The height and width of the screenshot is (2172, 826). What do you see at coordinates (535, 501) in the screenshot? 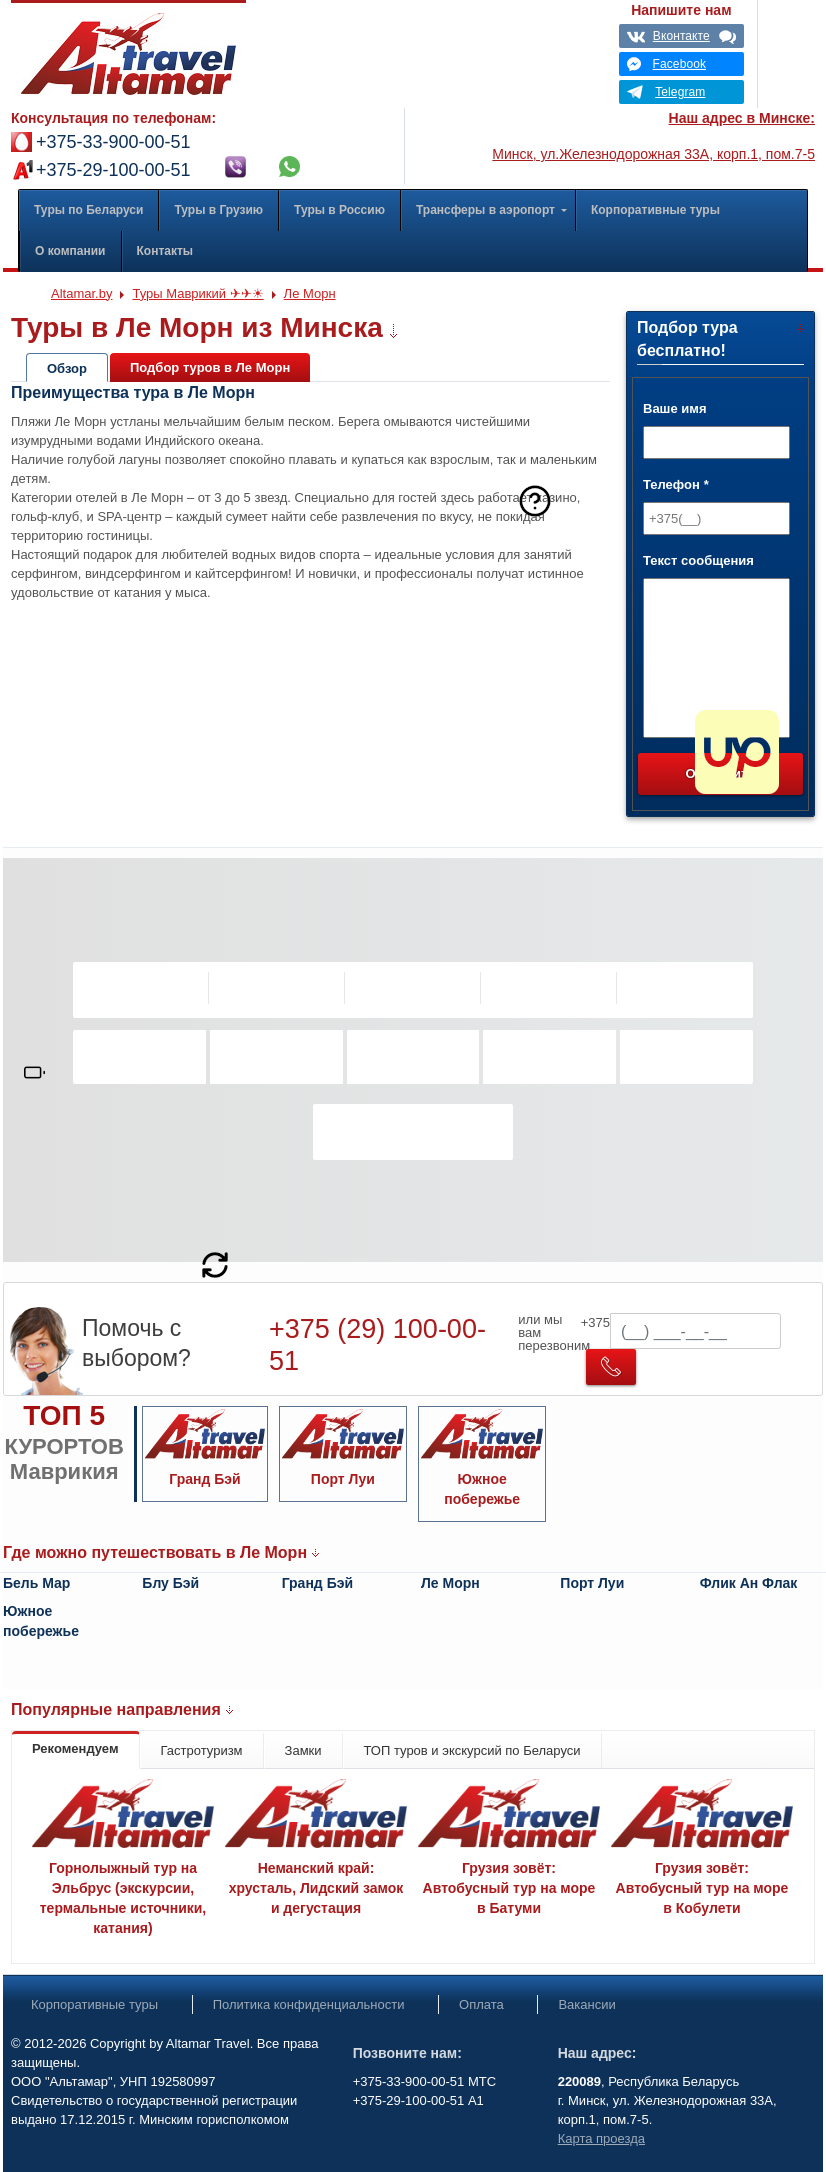
I see `access help or support information` at bounding box center [535, 501].